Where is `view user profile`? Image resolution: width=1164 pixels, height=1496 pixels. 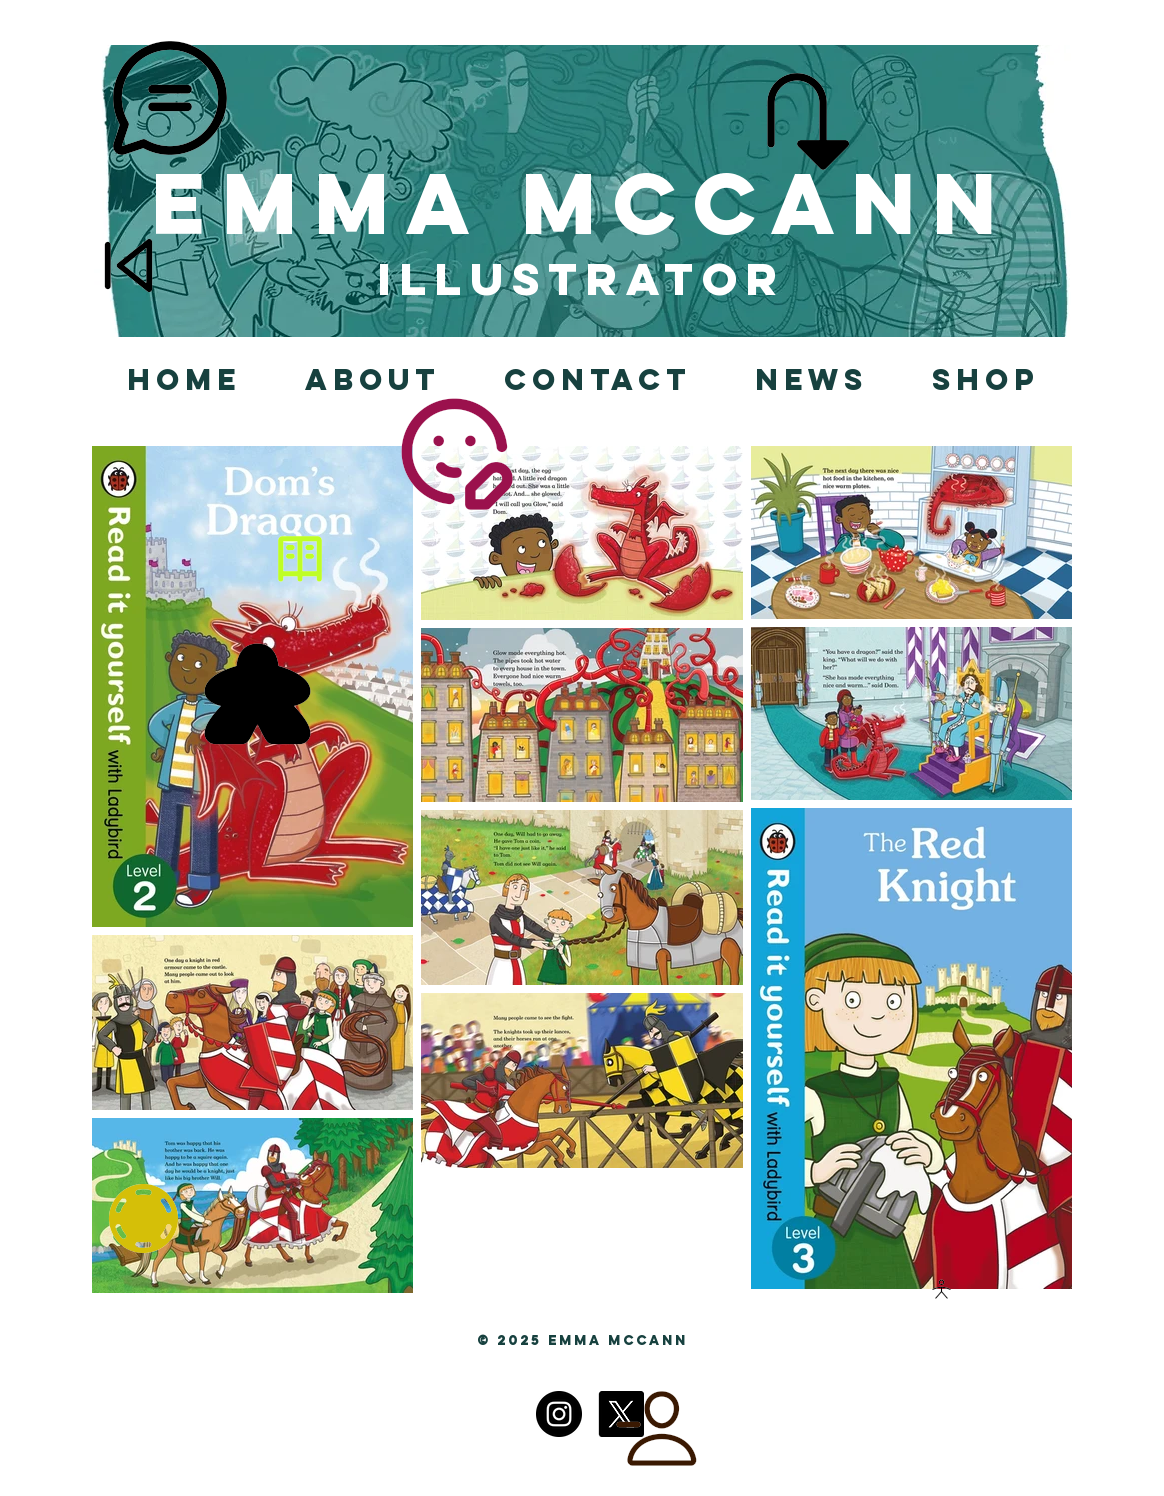
view user profile is located at coordinates (941, 1289).